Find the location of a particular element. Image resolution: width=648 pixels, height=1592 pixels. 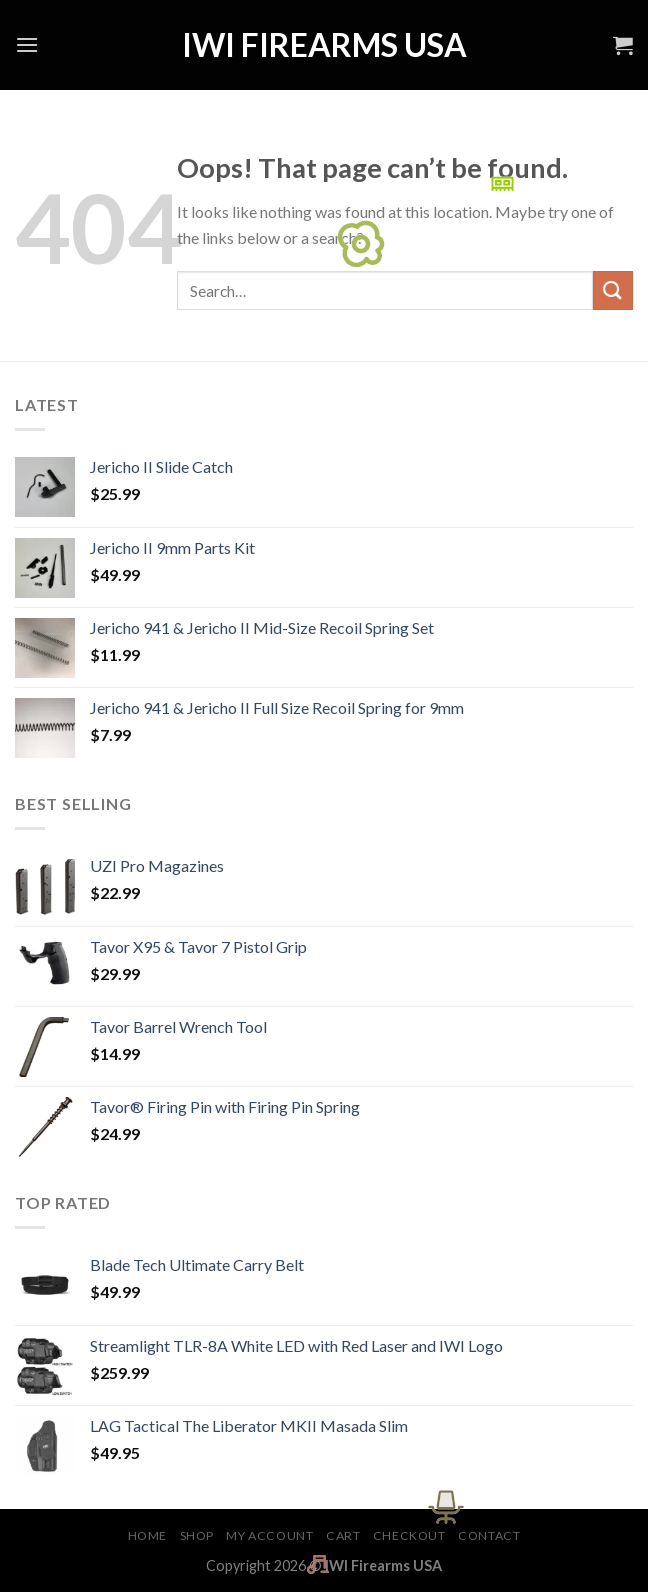

remove a song from playlist is located at coordinates (317, 1564).